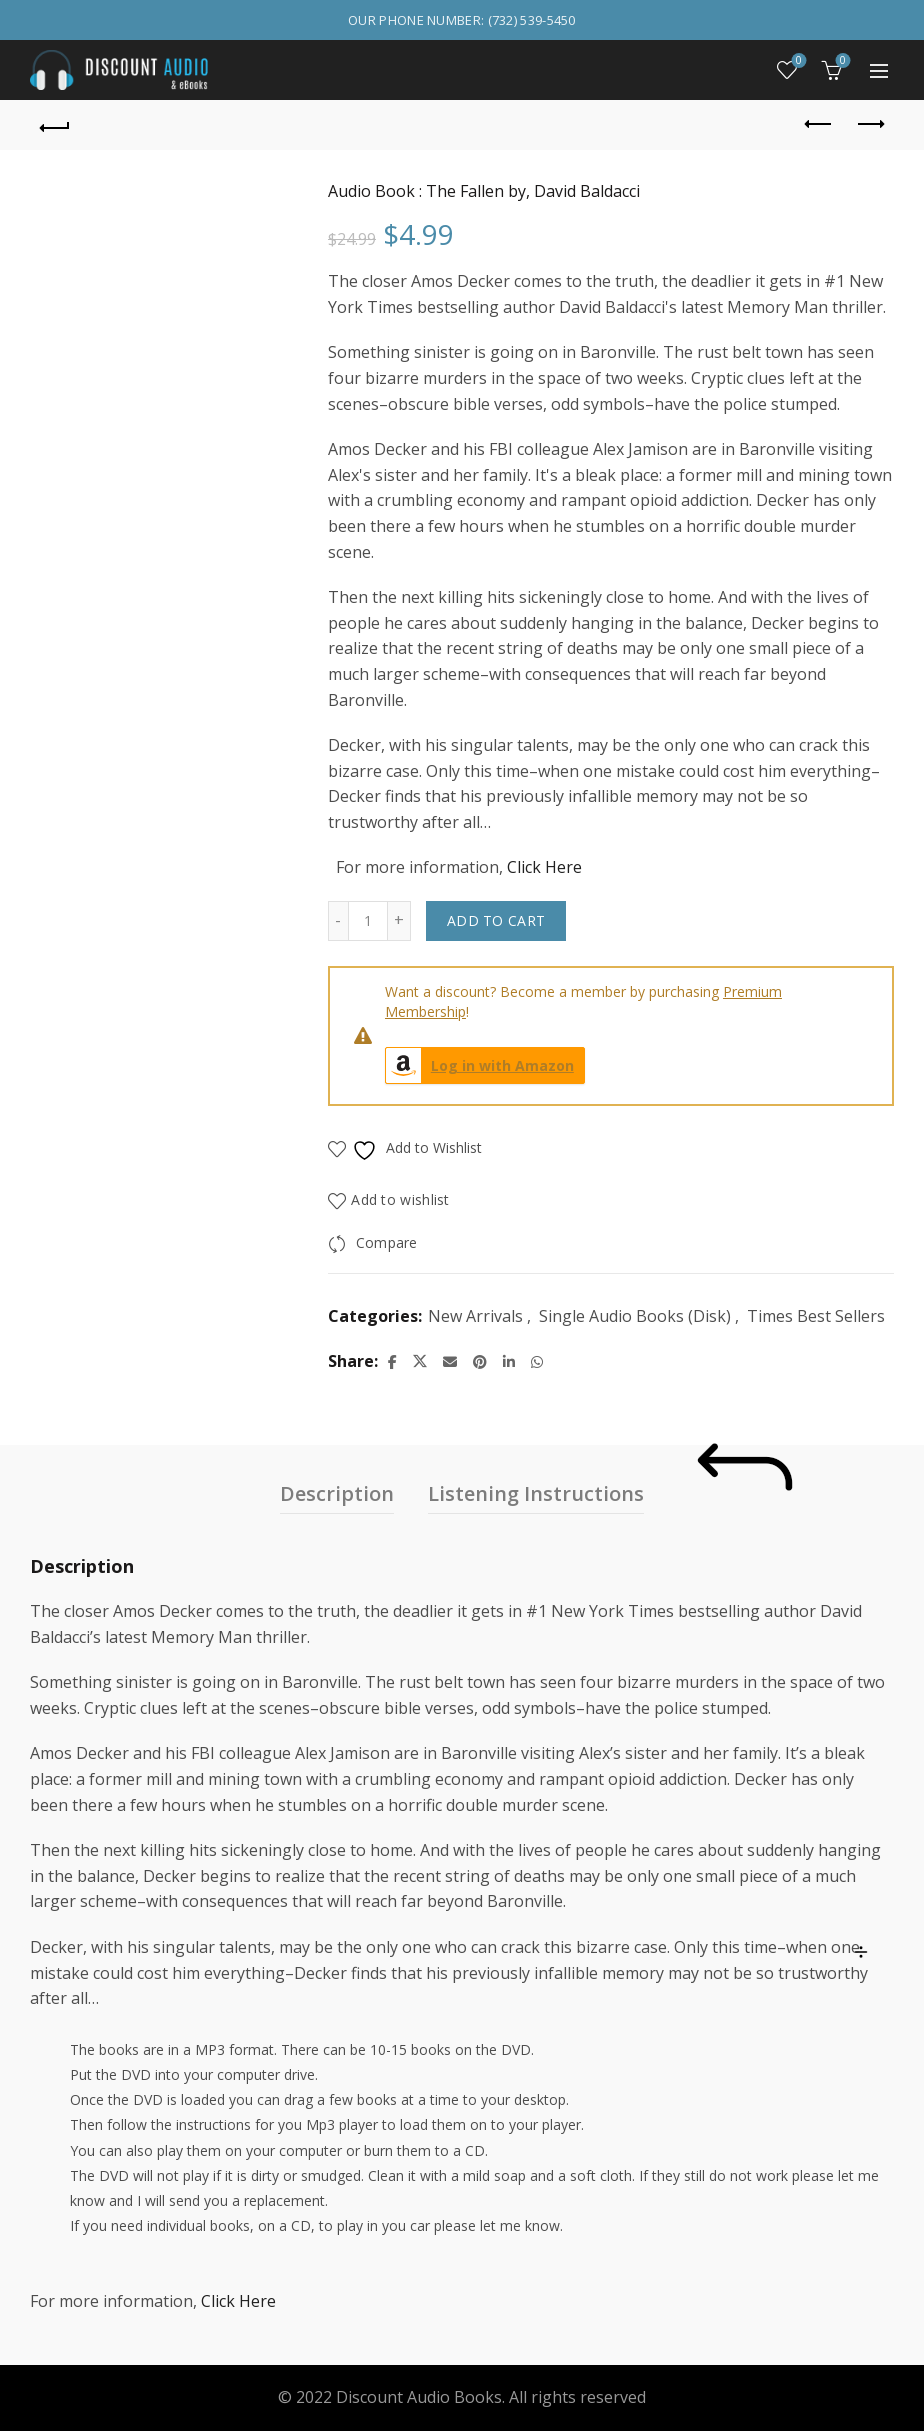  I want to click on go back to previous screen, so click(745, 1467).